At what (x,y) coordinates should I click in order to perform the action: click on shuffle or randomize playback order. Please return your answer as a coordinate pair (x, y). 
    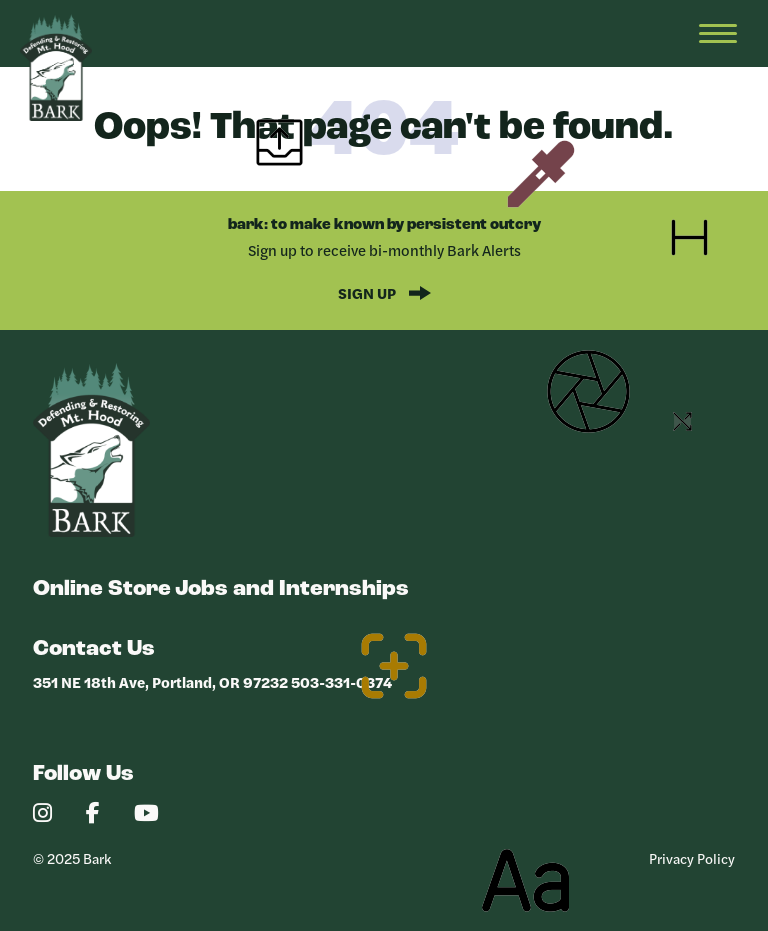
    Looking at the image, I should click on (682, 421).